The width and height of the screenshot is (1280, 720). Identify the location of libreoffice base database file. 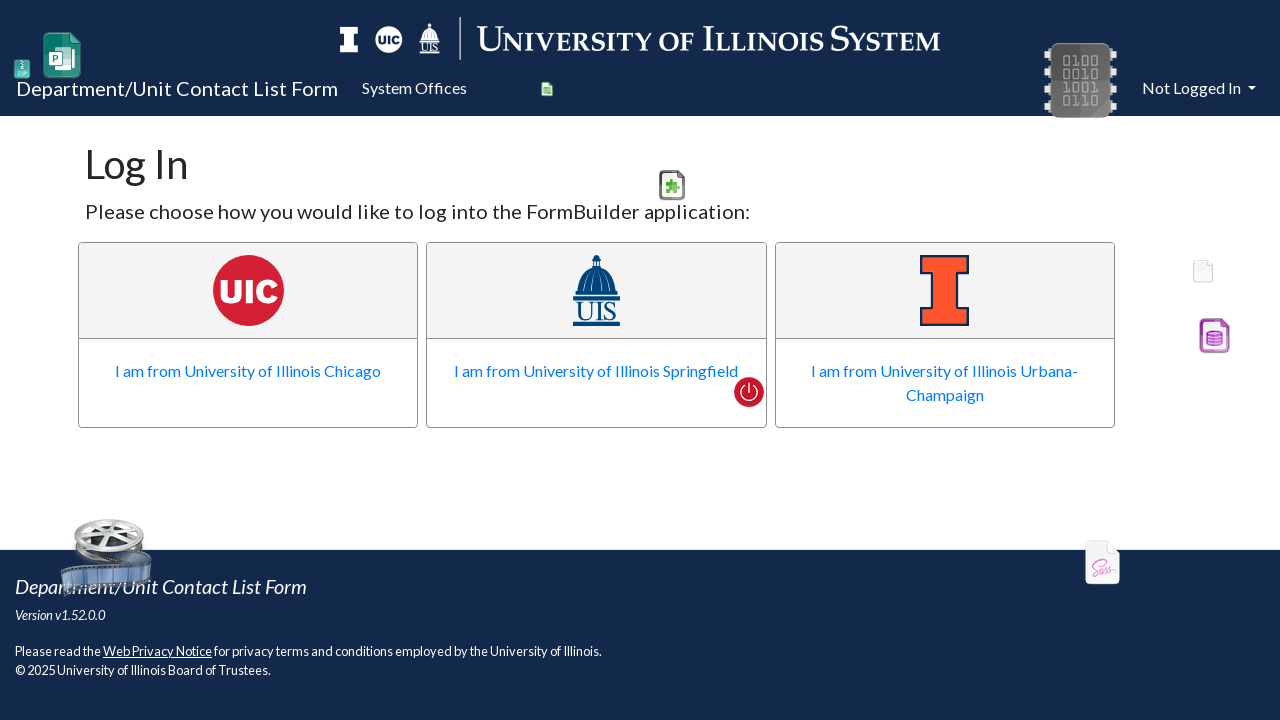
(1214, 335).